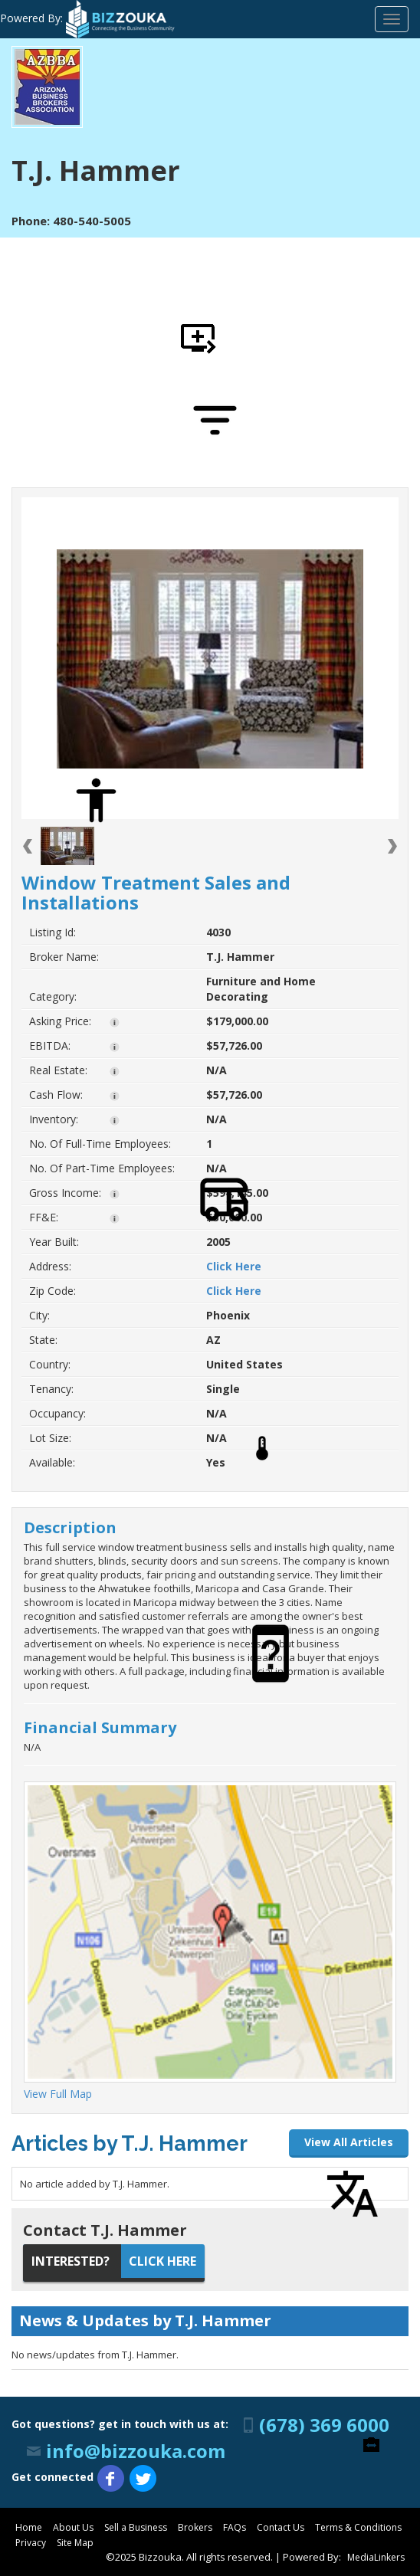 Image resolution: width=420 pixels, height=2576 pixels. What do you see at coordinates (215, 420) in the screenshot?
I see `filter or sort list items` at bounding box center [215, 420].